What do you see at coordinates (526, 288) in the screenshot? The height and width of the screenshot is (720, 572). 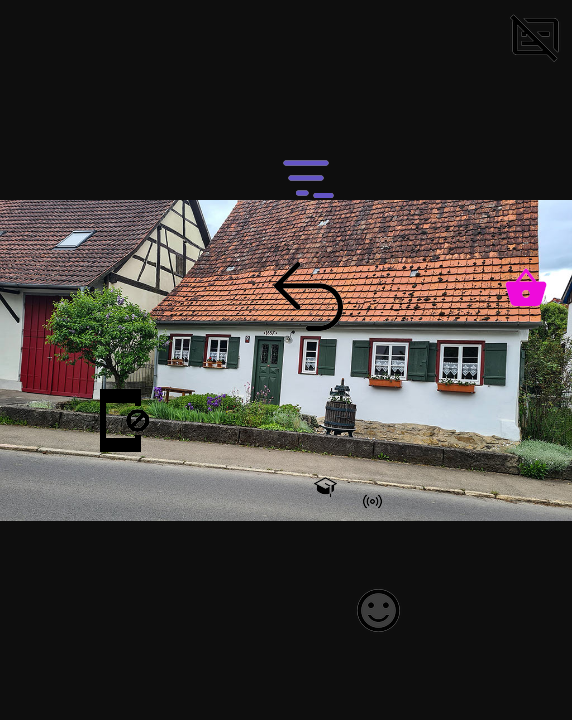 I see `view your shopping basket` at bounding box center [526, 288].